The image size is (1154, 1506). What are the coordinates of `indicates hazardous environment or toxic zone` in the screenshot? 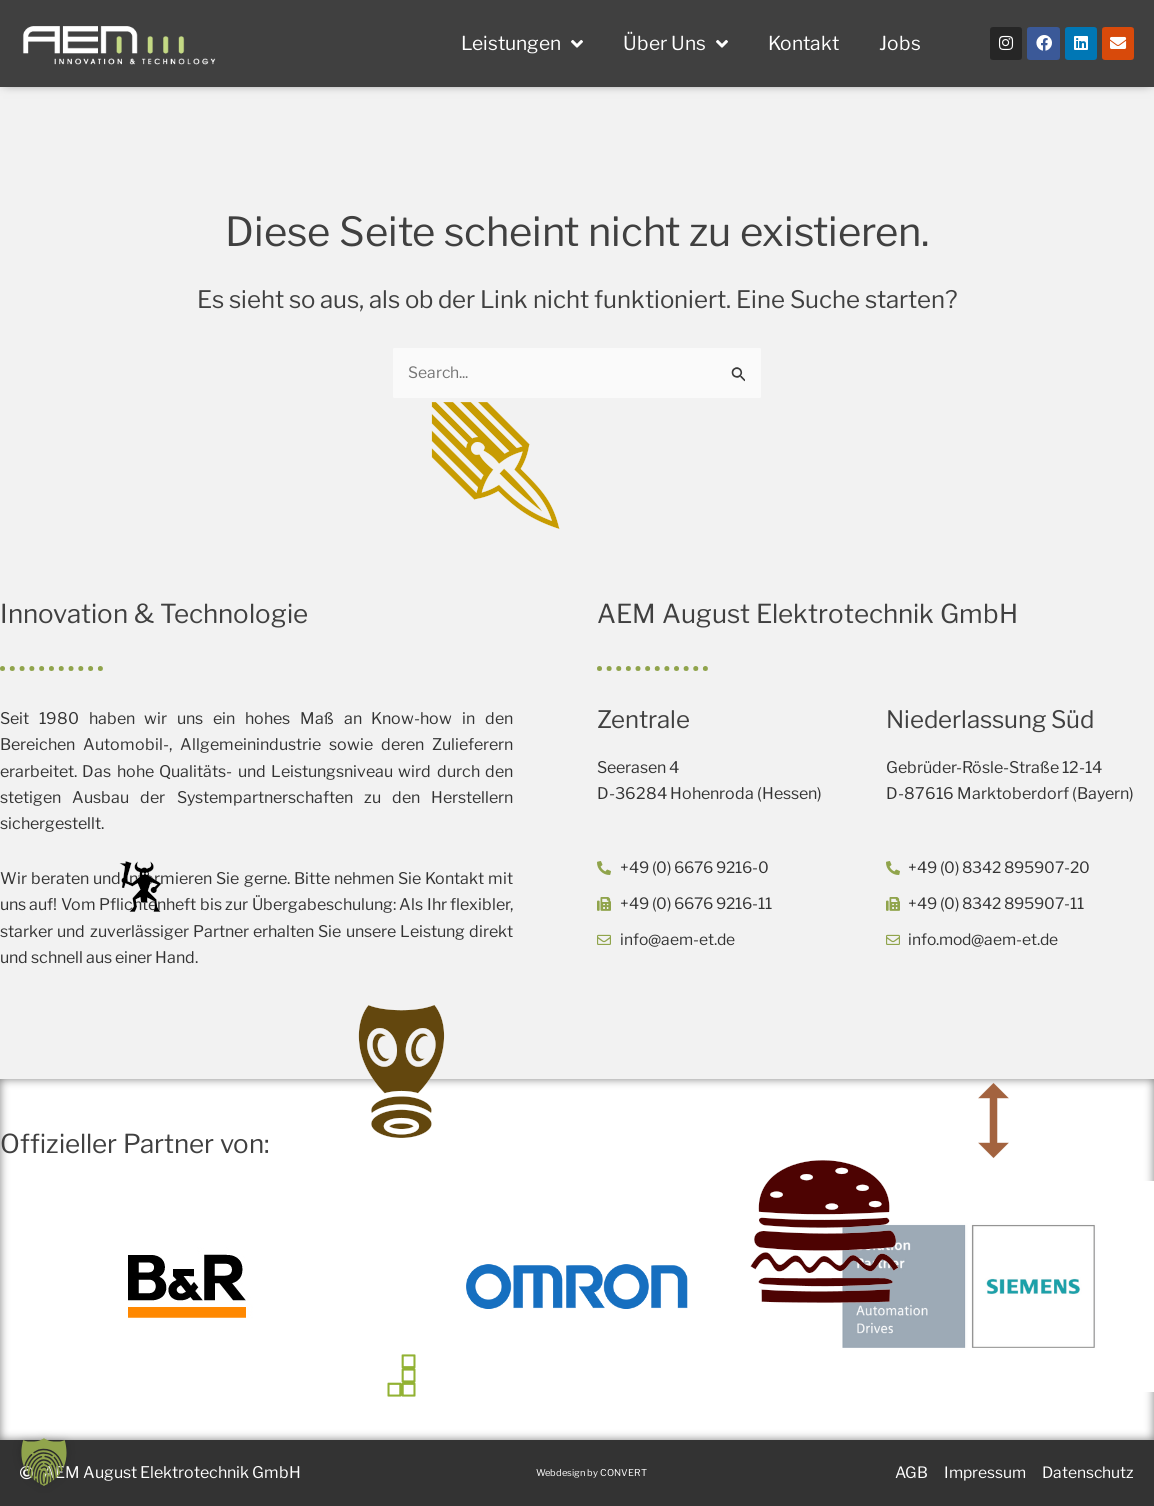 It's located at (403, 1071).